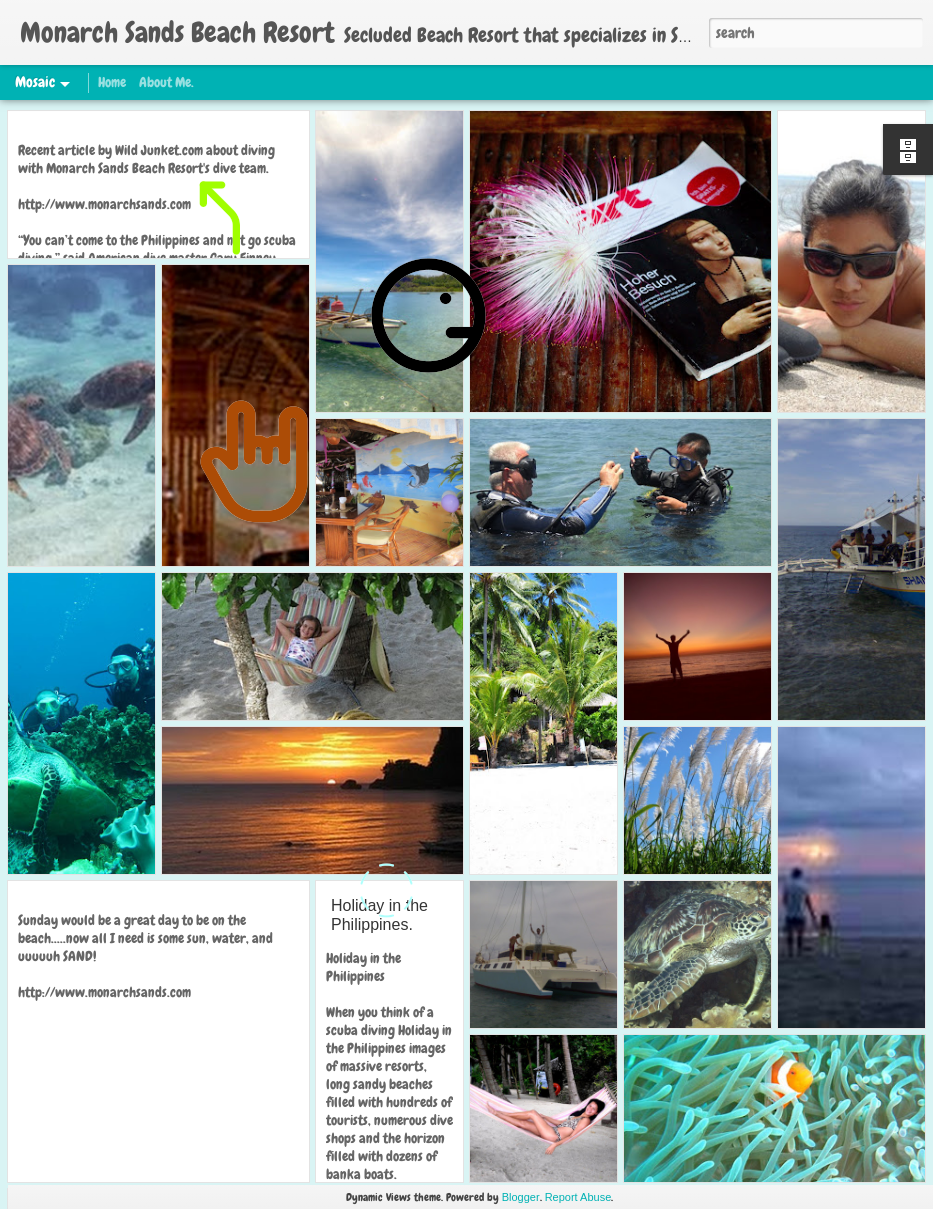 This screenshot has width=933, height=1209. Describe the element at coordinates (255, 458) in the screenshot. I see `express love or appreciation` at that location.